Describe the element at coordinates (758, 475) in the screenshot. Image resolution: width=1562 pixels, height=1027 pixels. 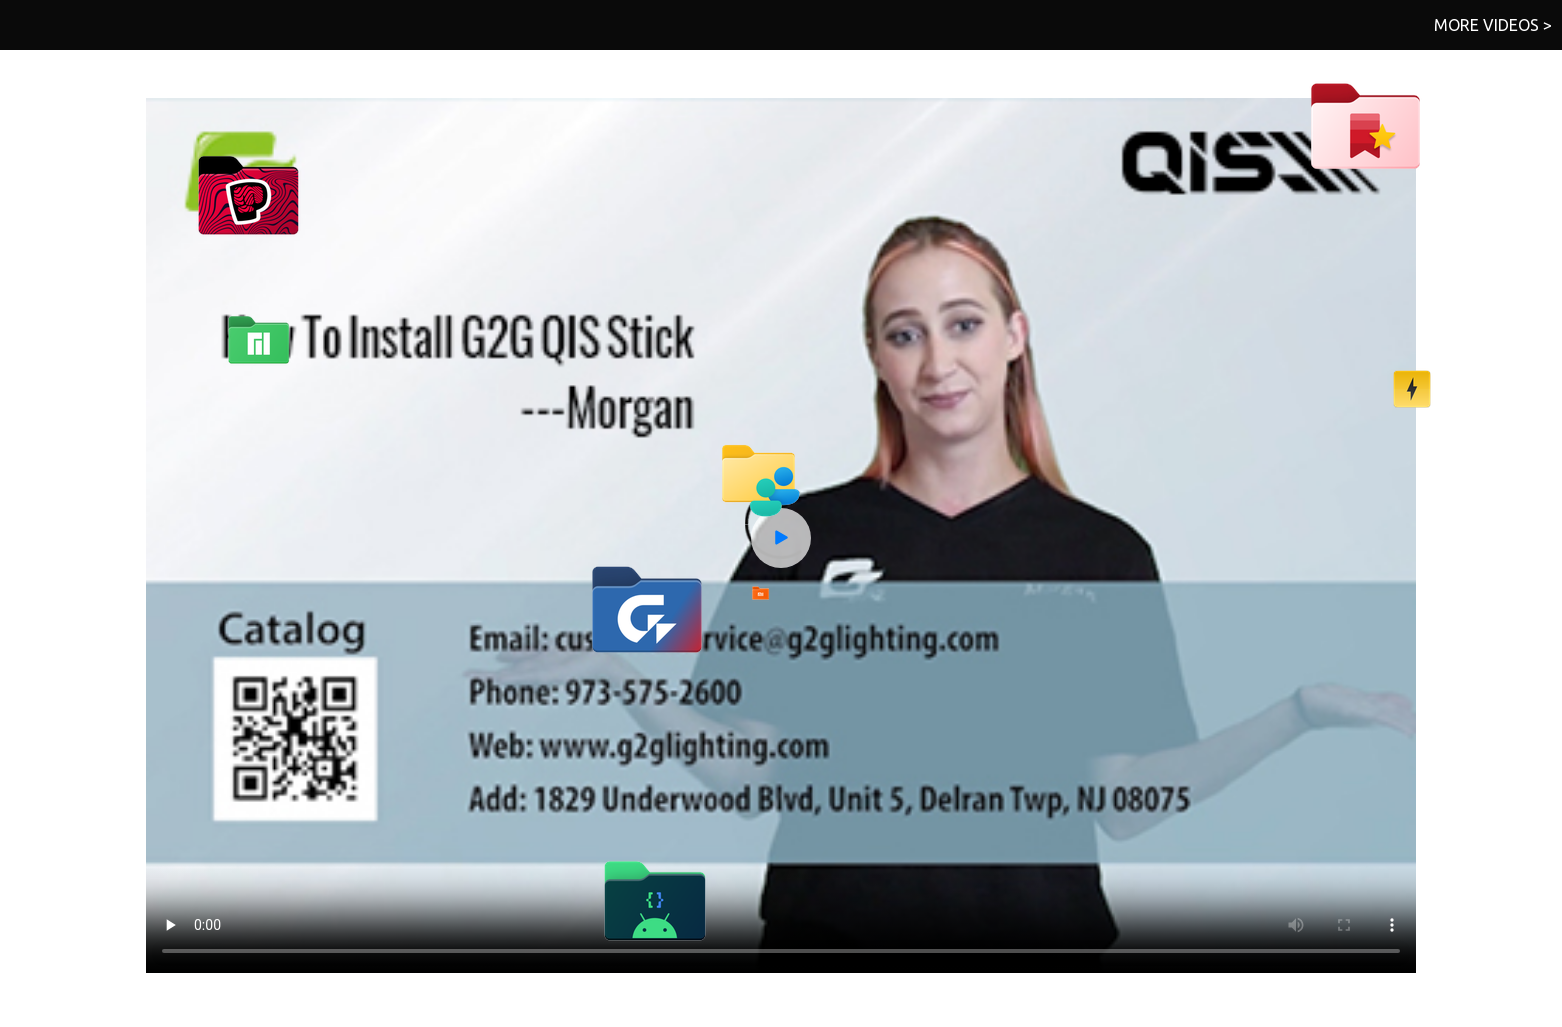
I see `open shared folder` at that location.